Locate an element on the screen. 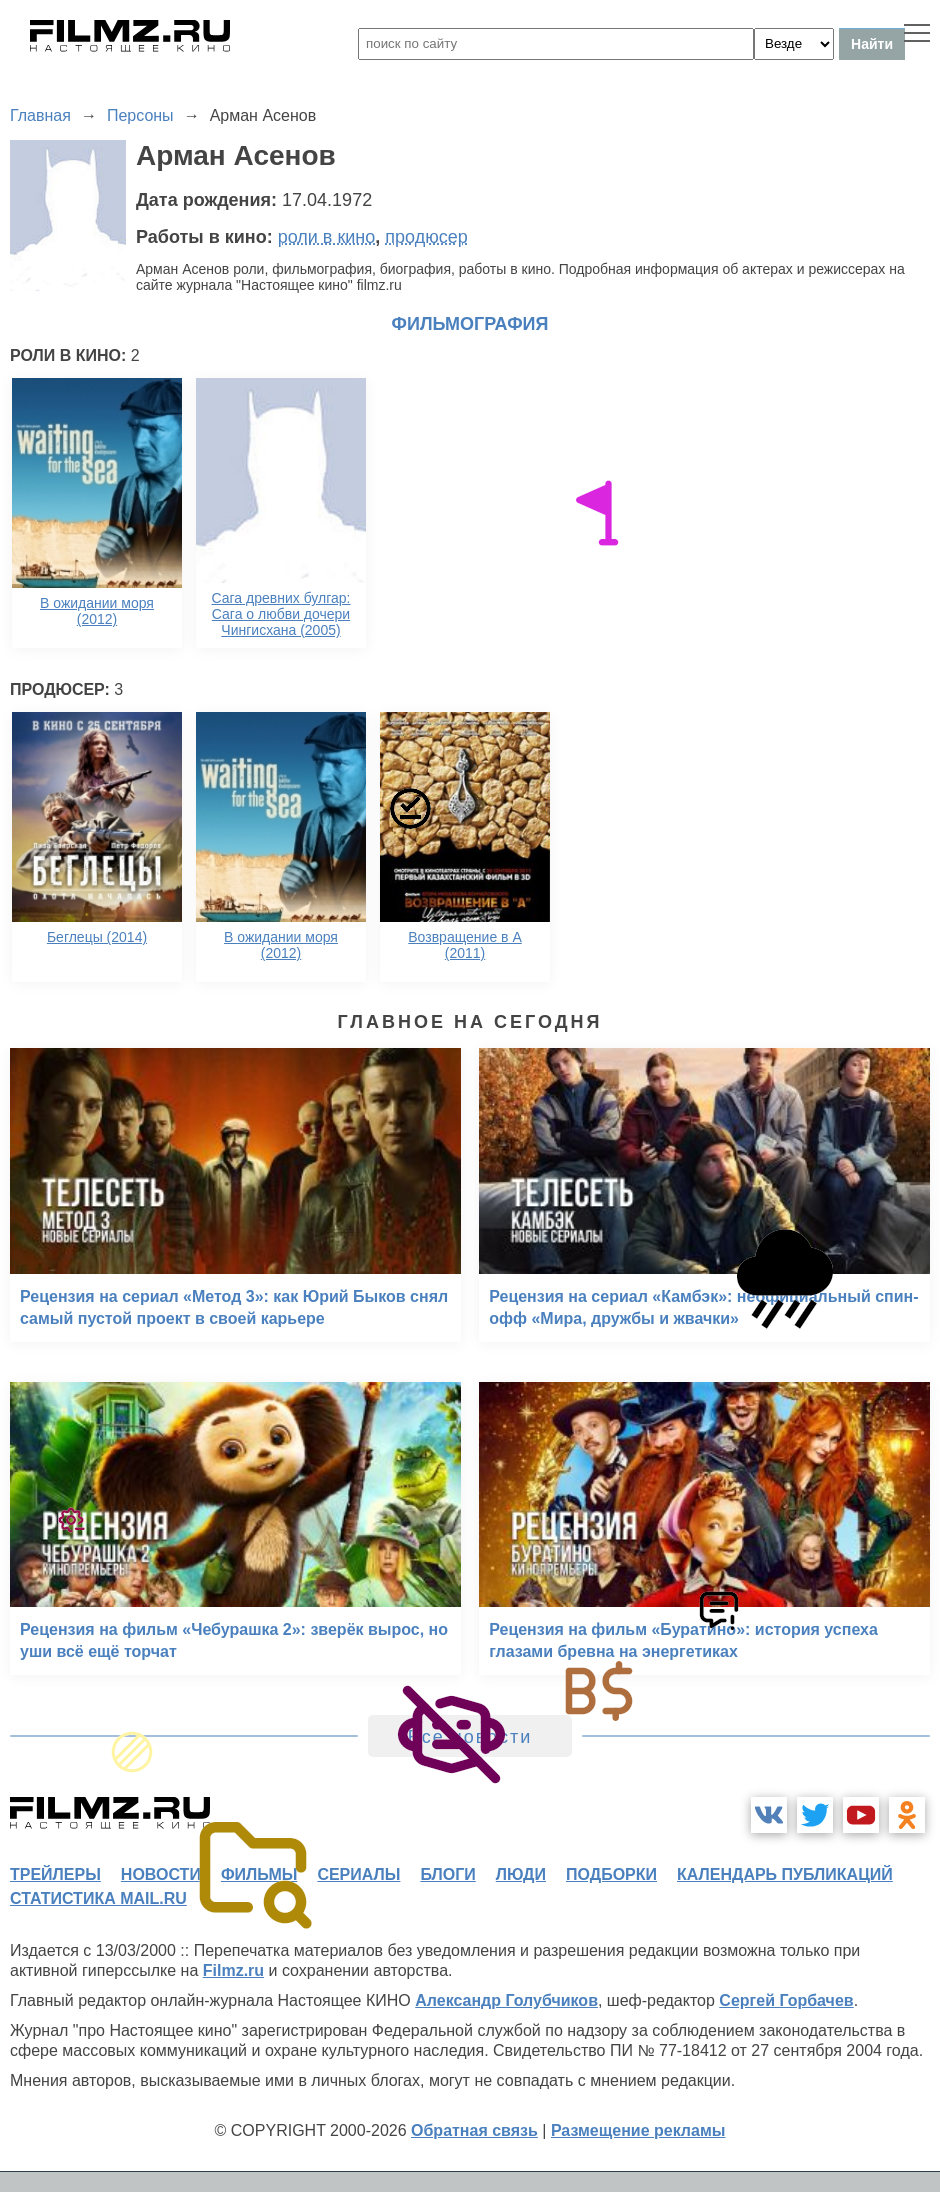 This screenshot has width=940, height=2192. display price in Brunei dollars is located at coordinates (599, 1691).